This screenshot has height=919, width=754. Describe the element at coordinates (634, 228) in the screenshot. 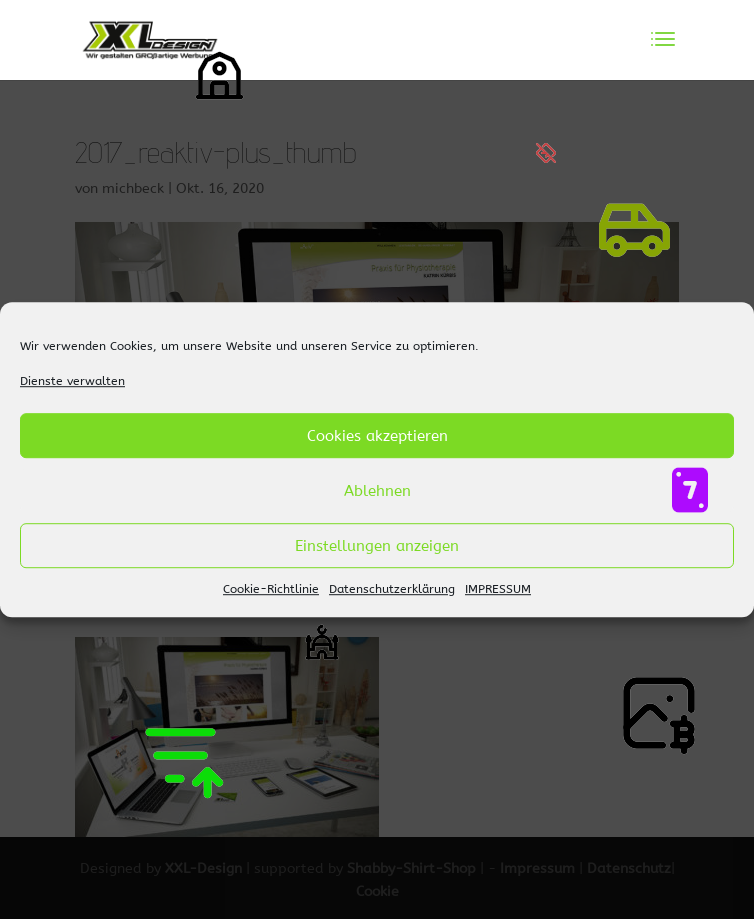

I see `access vehicle or driving settings` at that location.